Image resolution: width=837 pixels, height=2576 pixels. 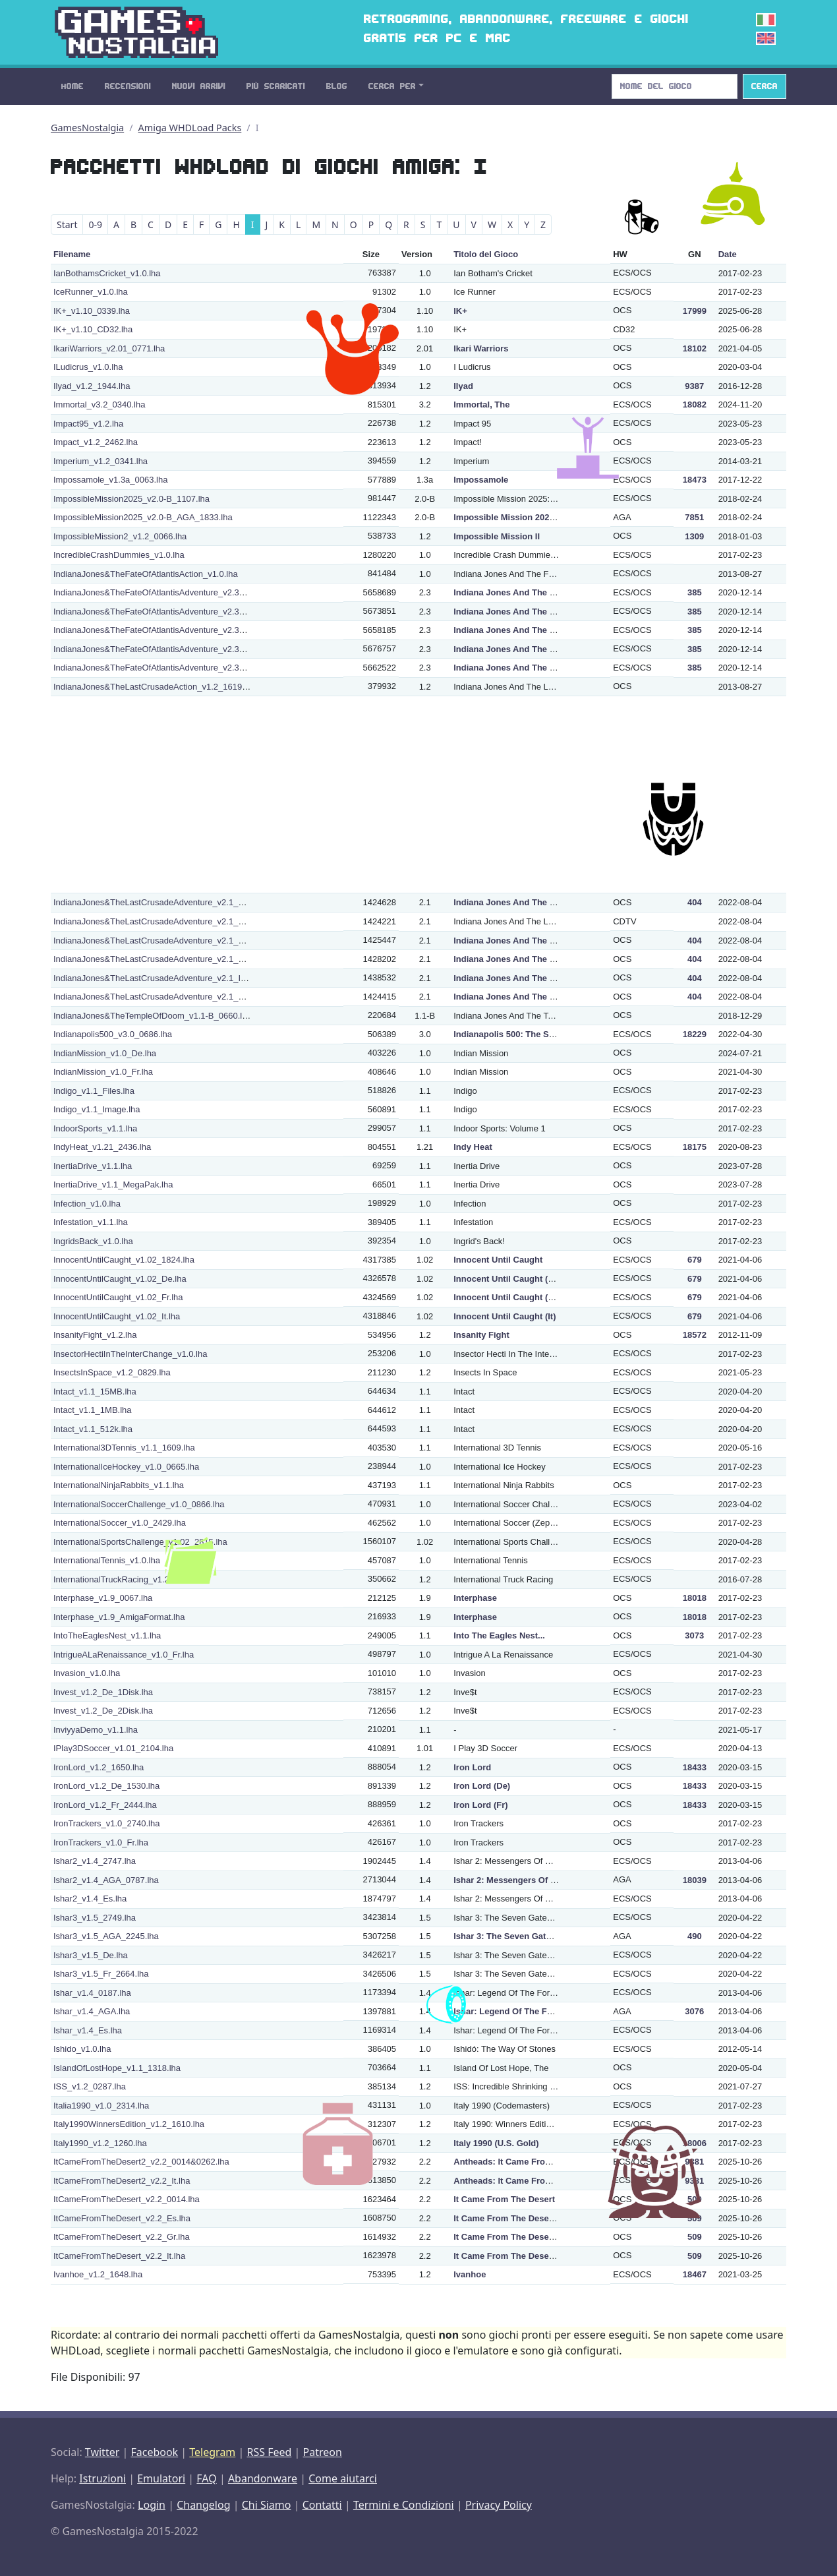 What do you see at coordinates (446, 2004) in the screenshot?
I see `kiwi fruit item in a food or cooking game` at bounding box center [446, 2004].